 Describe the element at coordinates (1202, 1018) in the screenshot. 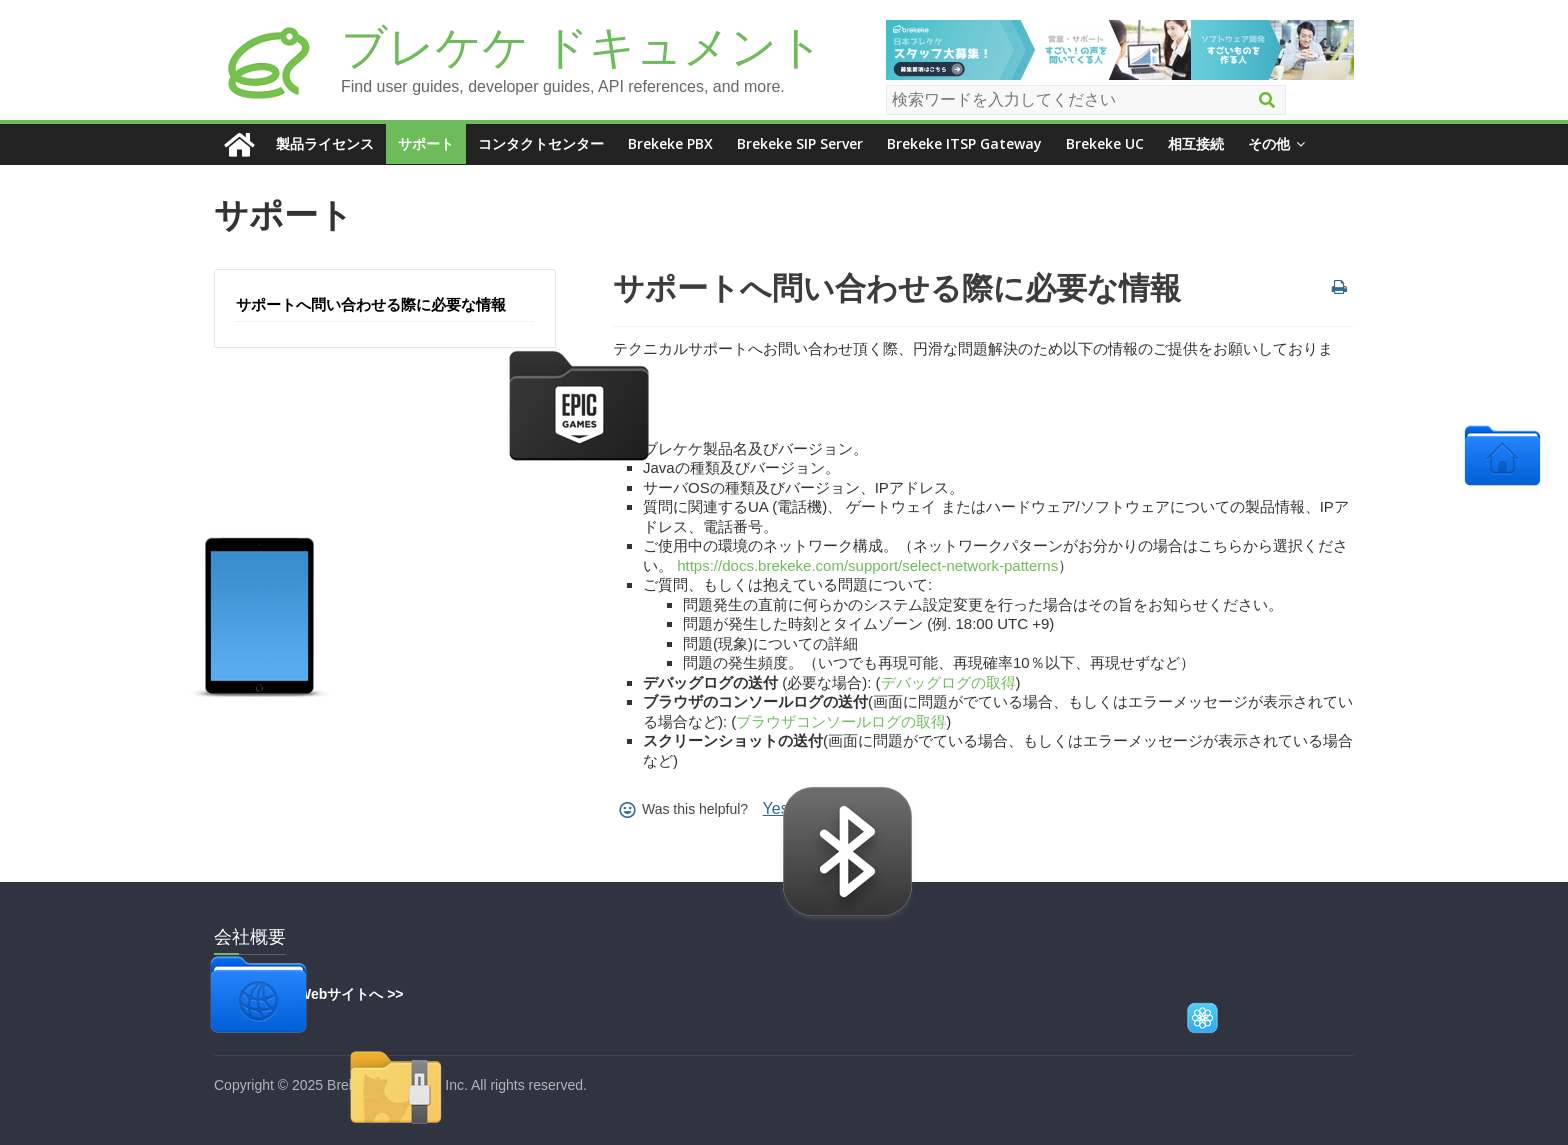

I see `open graphics application settings` at that location.